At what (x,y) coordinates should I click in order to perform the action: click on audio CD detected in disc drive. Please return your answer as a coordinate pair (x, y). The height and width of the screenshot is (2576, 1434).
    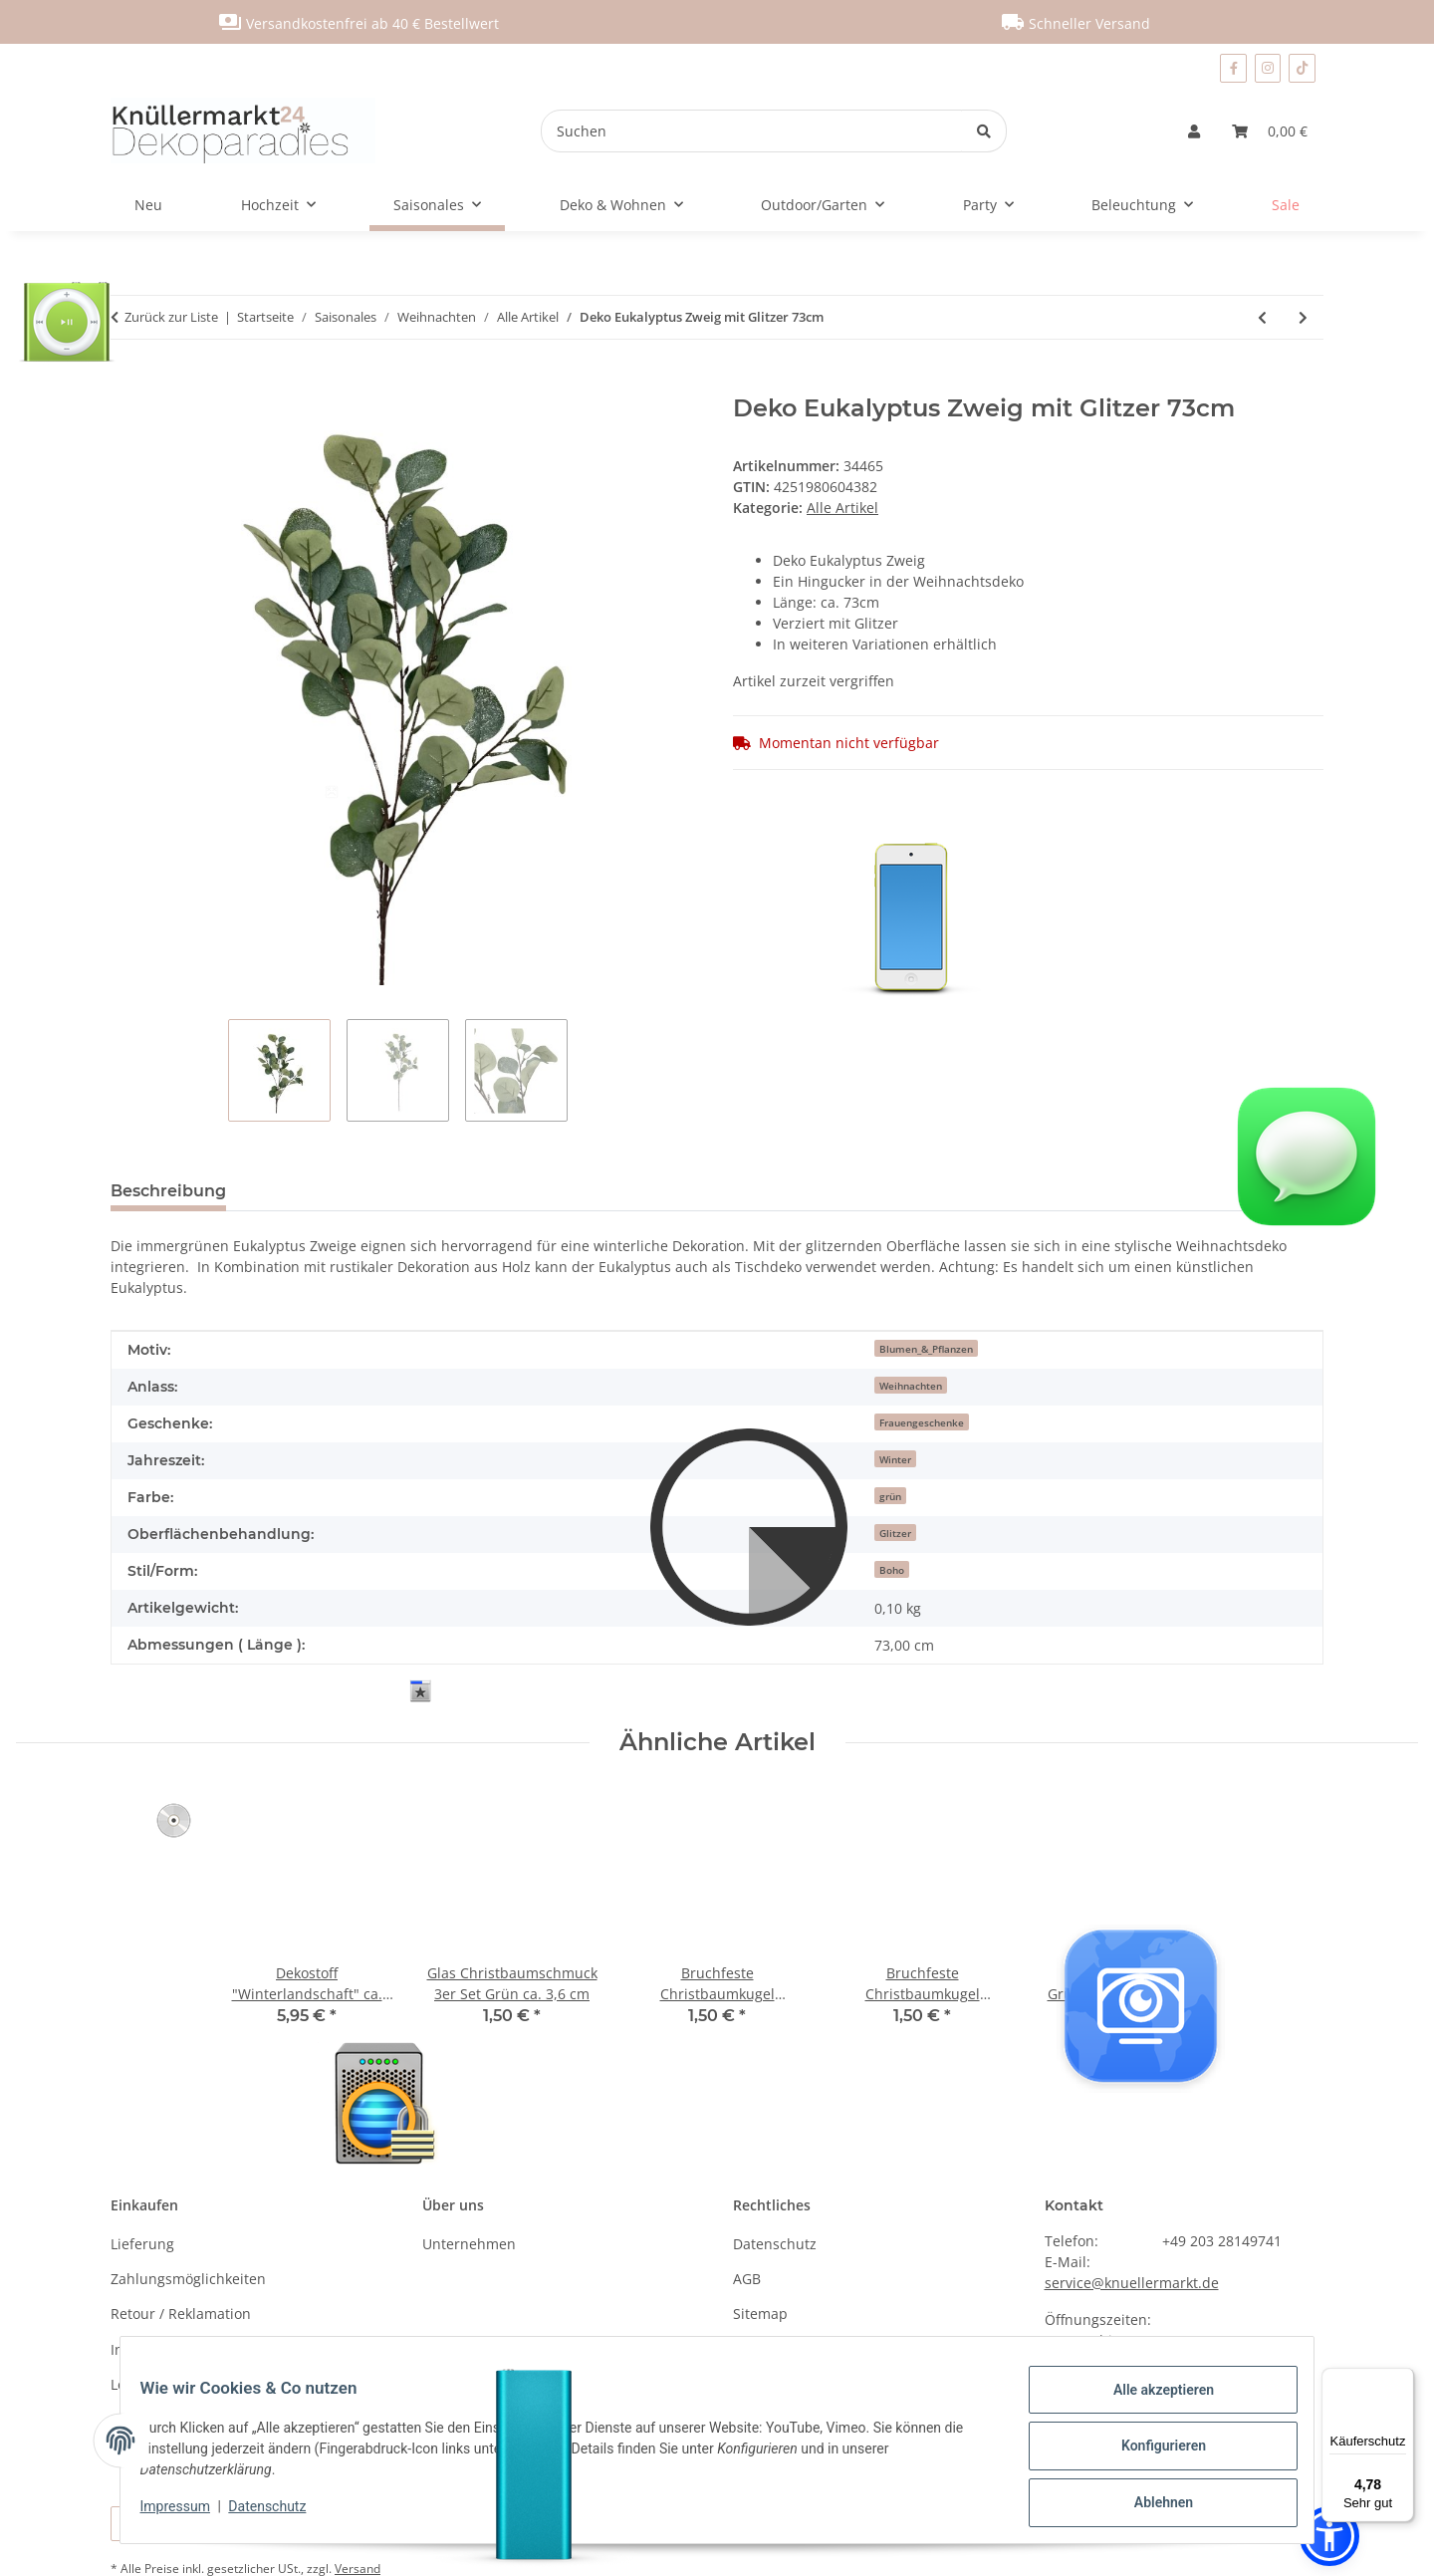
    Looking at the image, I should click on (173, 1820).